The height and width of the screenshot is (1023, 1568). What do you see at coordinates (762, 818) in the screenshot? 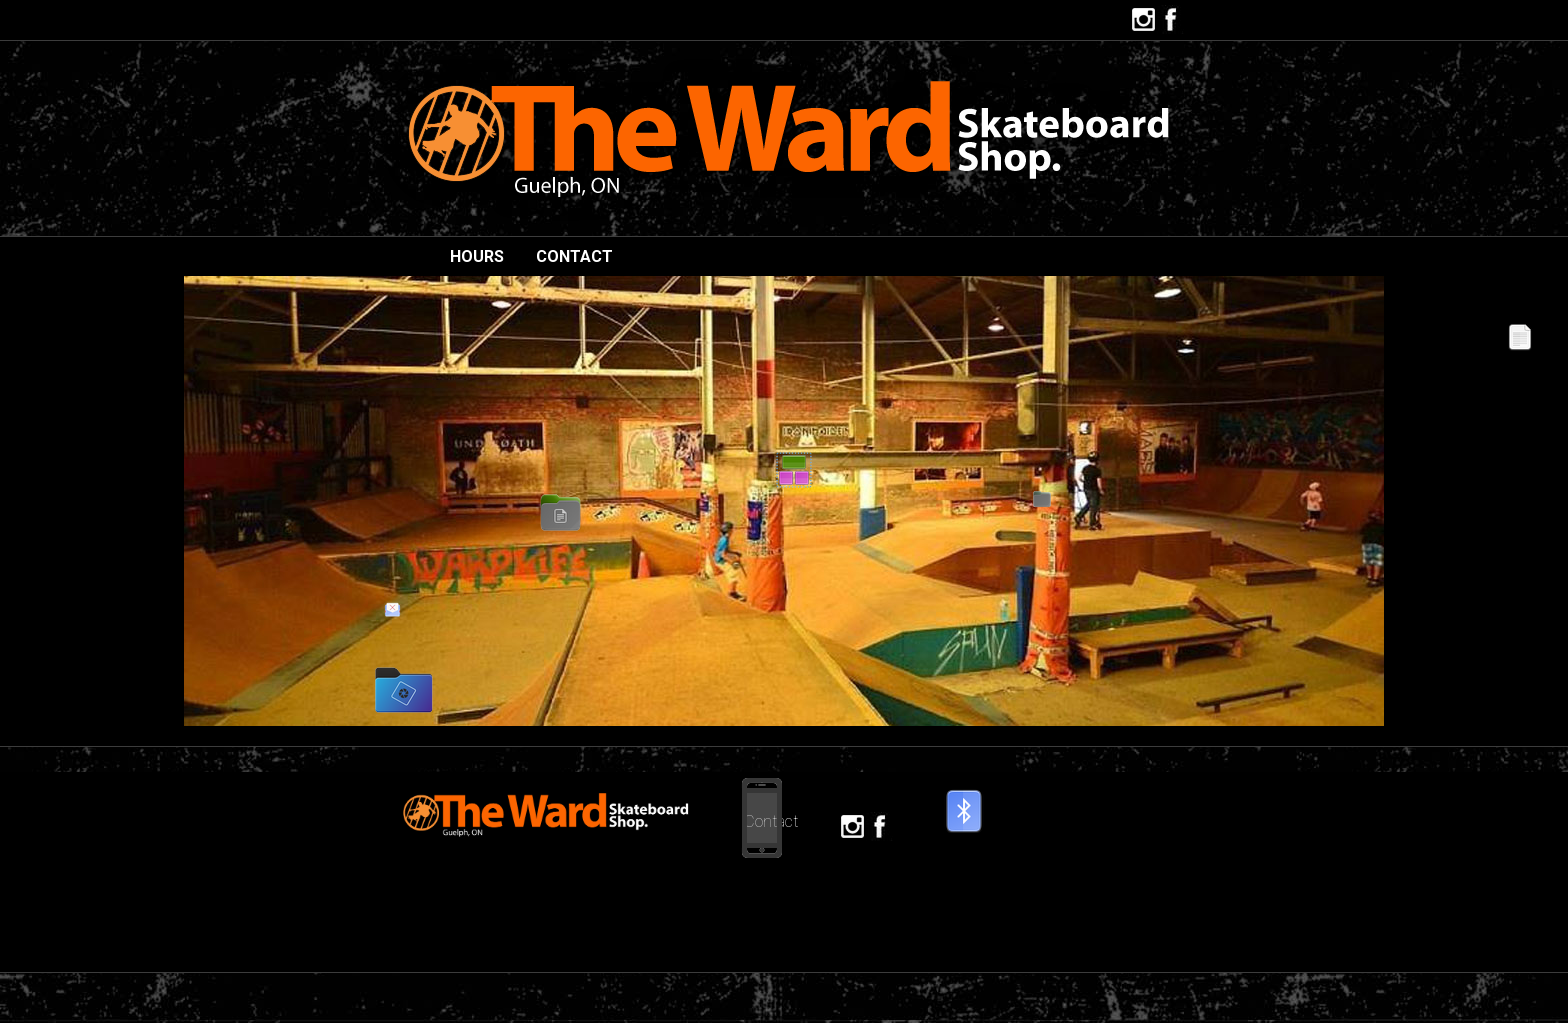
I see `indicates a connected multimedia device` at bounding box center [762, 818].